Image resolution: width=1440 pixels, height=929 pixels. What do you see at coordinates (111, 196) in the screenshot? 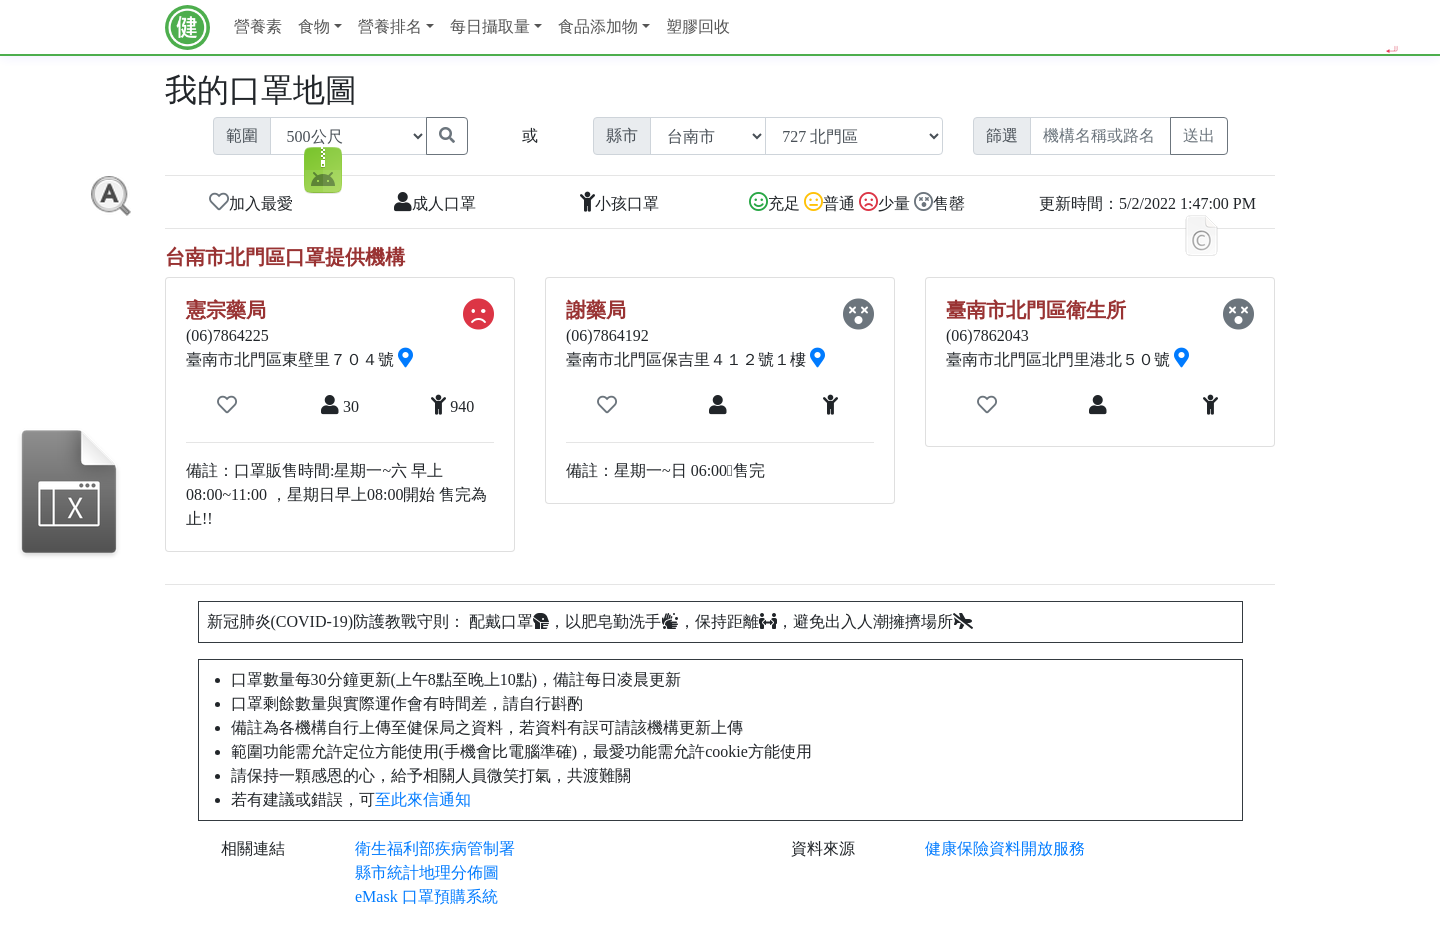
I see `search within emails or messages` at bounding box center [111, 196].